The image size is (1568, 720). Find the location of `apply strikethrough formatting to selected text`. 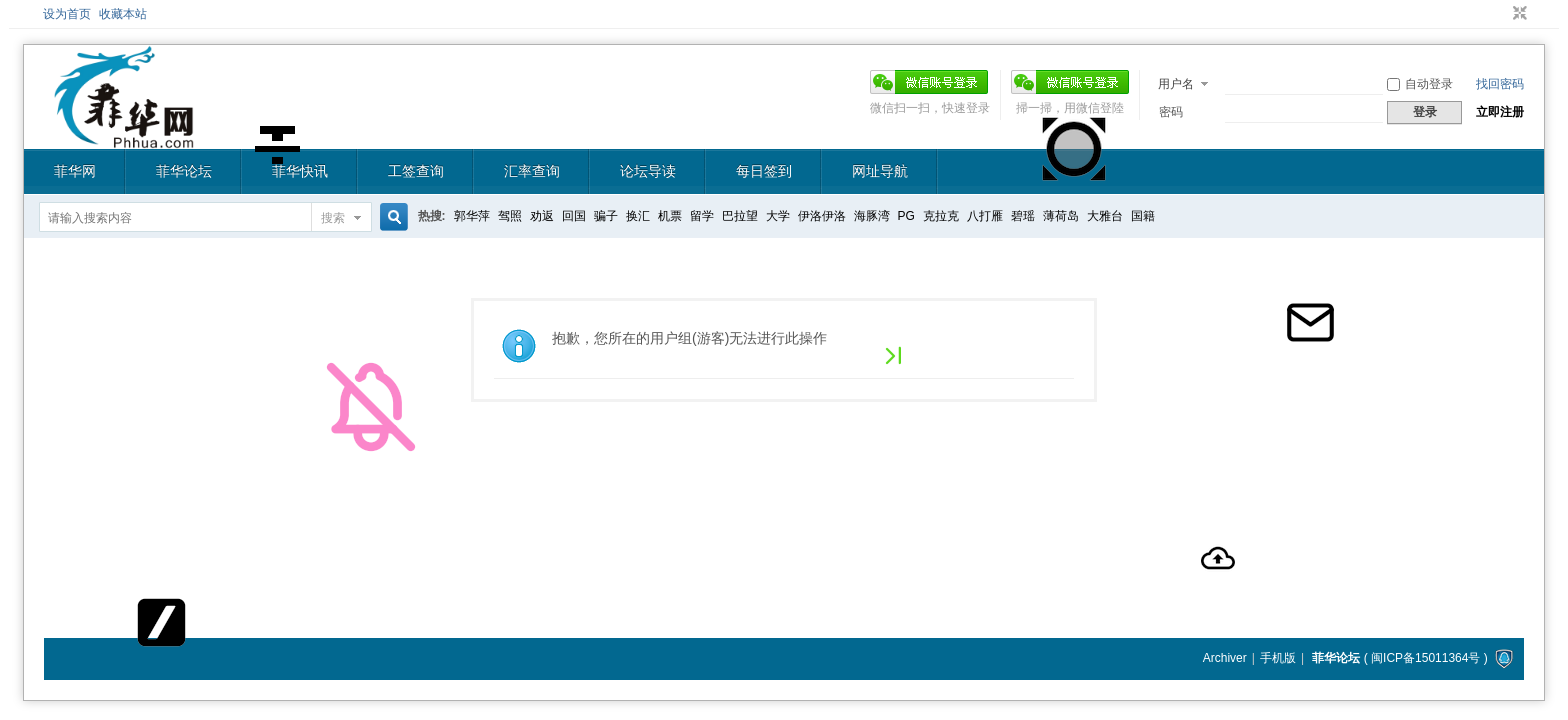

apply strikethrough formatting to selected text is located at coordinates (277, 146).